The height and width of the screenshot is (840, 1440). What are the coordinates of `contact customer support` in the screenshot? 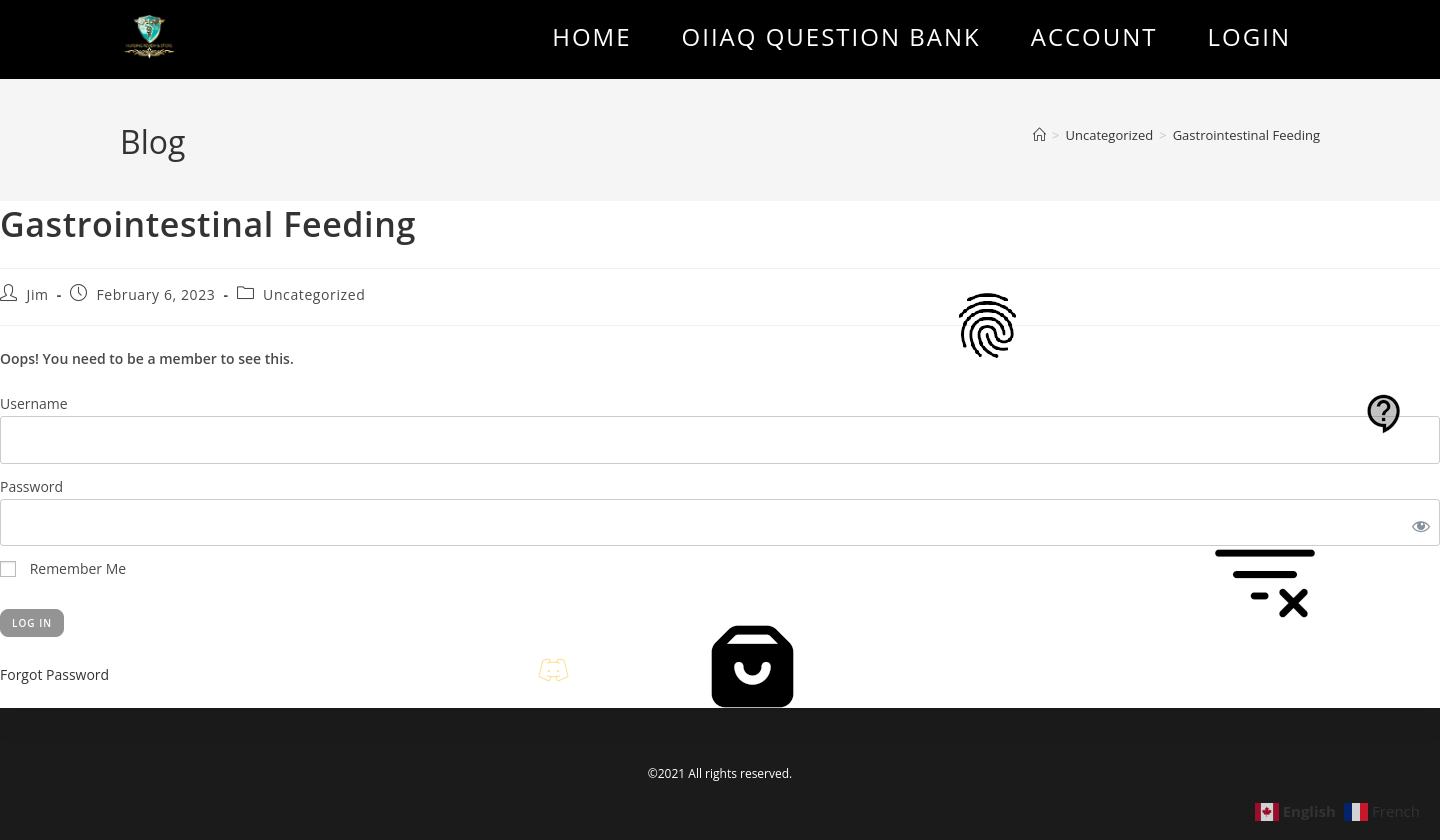 It's located at (1384, 413).